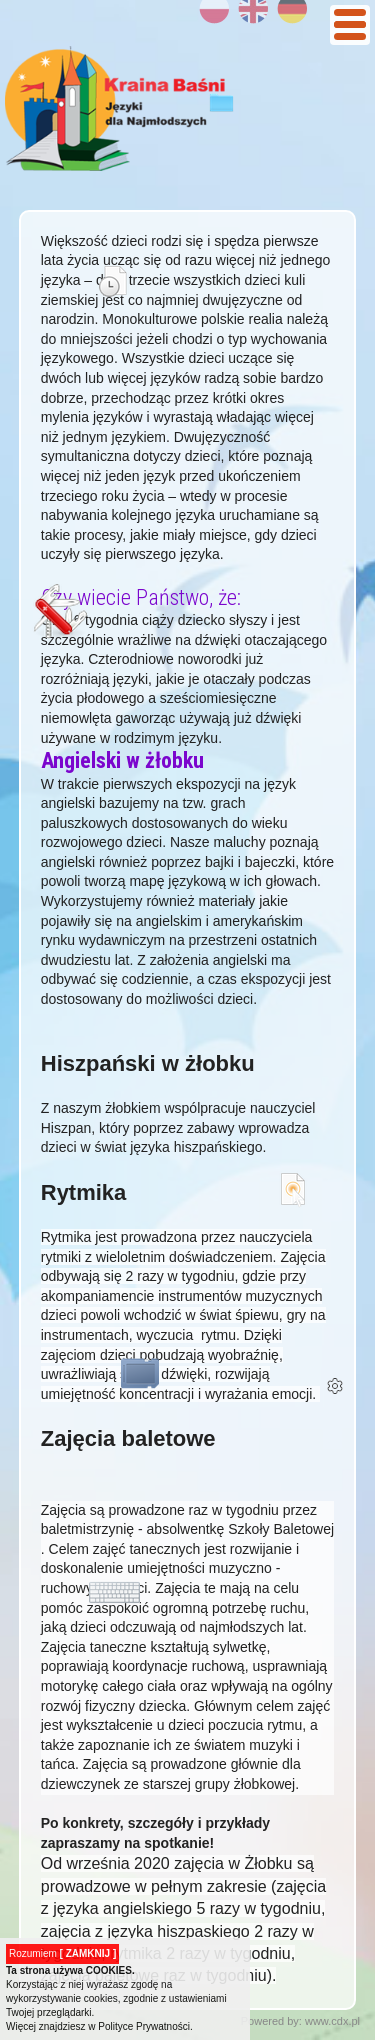 The width and height of the screenshot is (375, 2040). Describe the element at coordinates (293, 1189) in the screenshot. I see `select a file from your documents` at that location.